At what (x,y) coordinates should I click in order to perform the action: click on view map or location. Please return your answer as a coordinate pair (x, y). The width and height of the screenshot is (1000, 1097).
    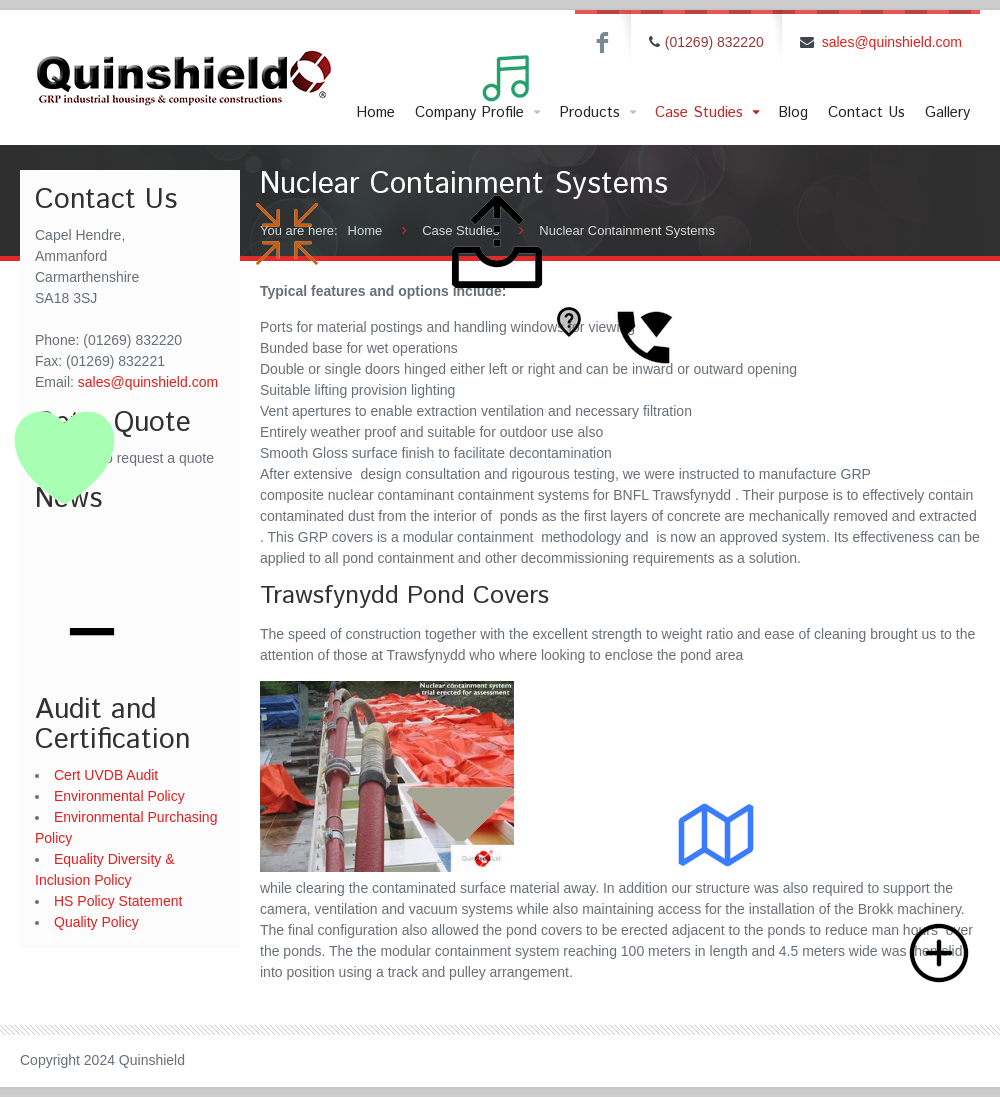
    Looking at the image, I should click on (716, 835).